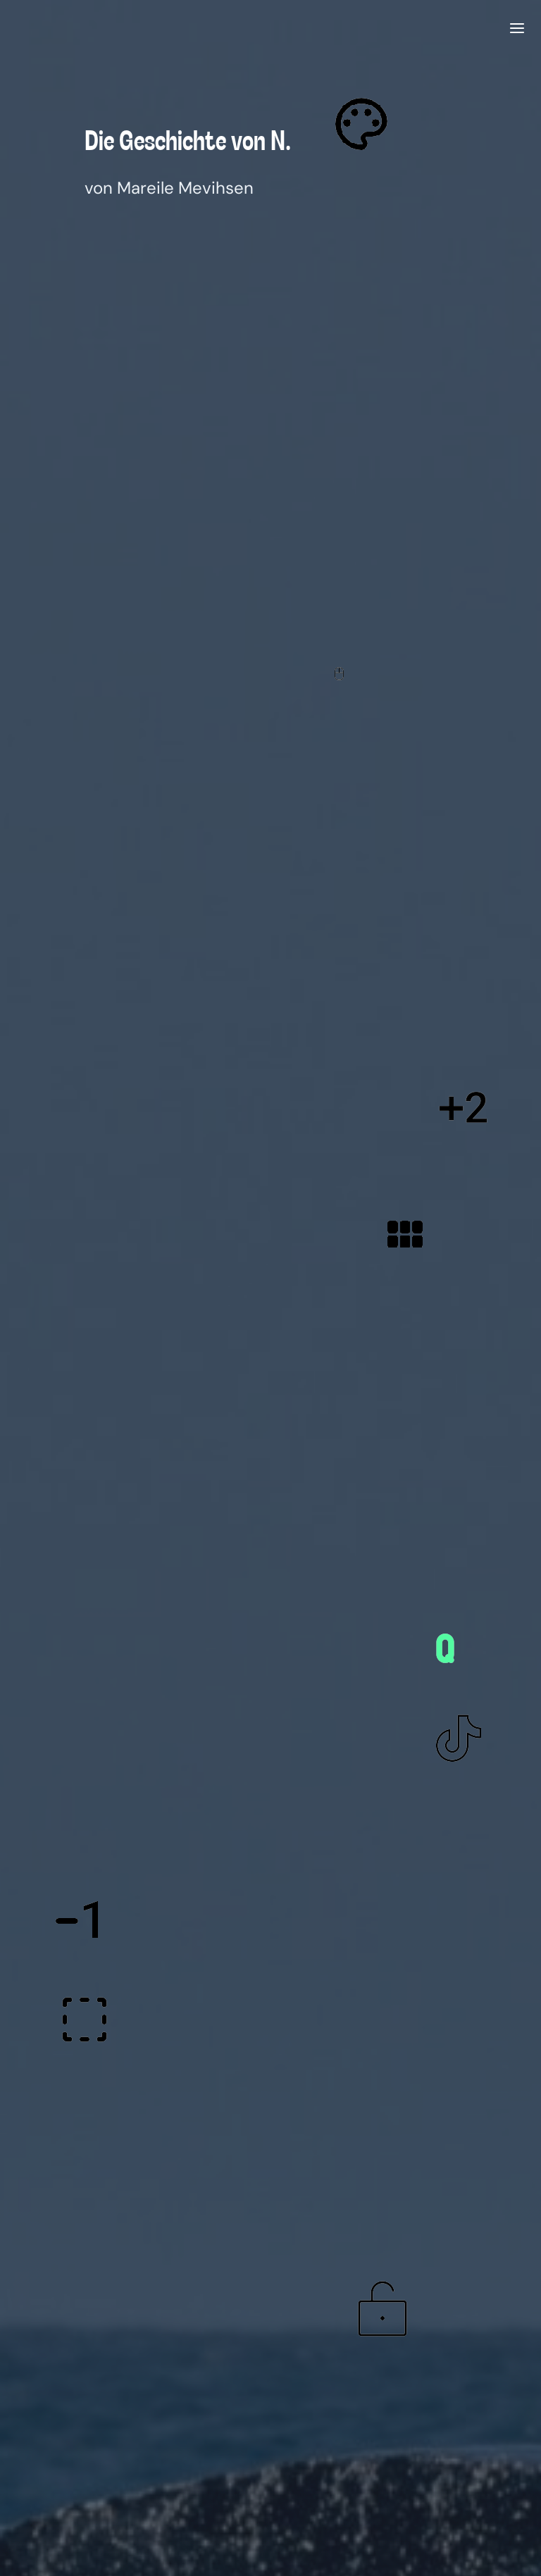  Describe the element at coordinates (404, 1235) in the screenshot. I see `switch to grid view` at that location.